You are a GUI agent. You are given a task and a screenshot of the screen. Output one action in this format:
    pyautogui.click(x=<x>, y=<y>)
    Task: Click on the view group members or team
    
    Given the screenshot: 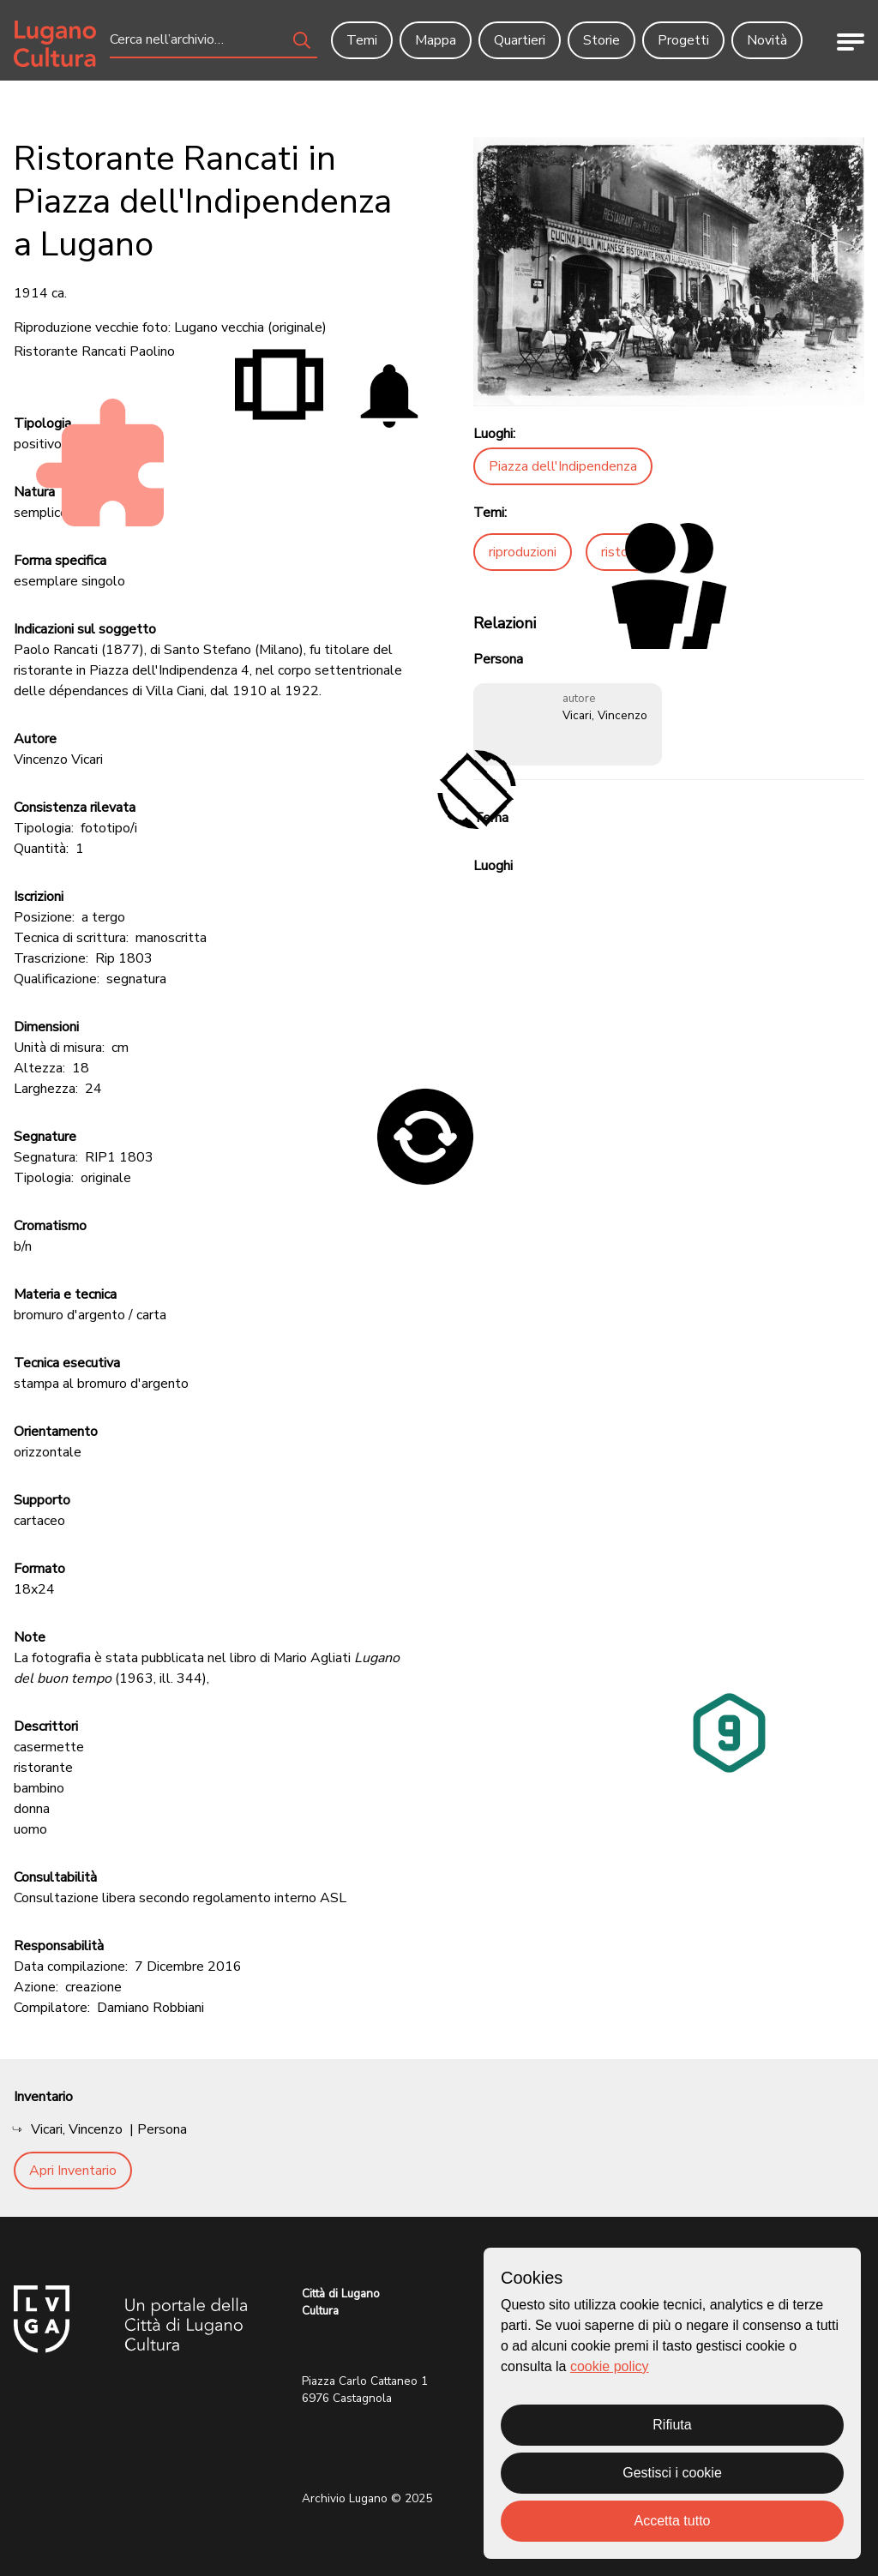 What is the action you would take?
    pyautogui.click(x=669, y=585)
    